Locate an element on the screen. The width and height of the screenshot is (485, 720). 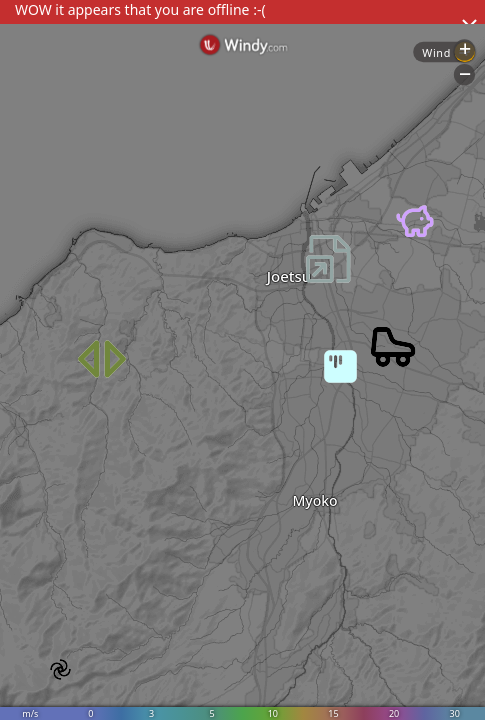
expand or resize horizontally is located at coordinates (102, 359).